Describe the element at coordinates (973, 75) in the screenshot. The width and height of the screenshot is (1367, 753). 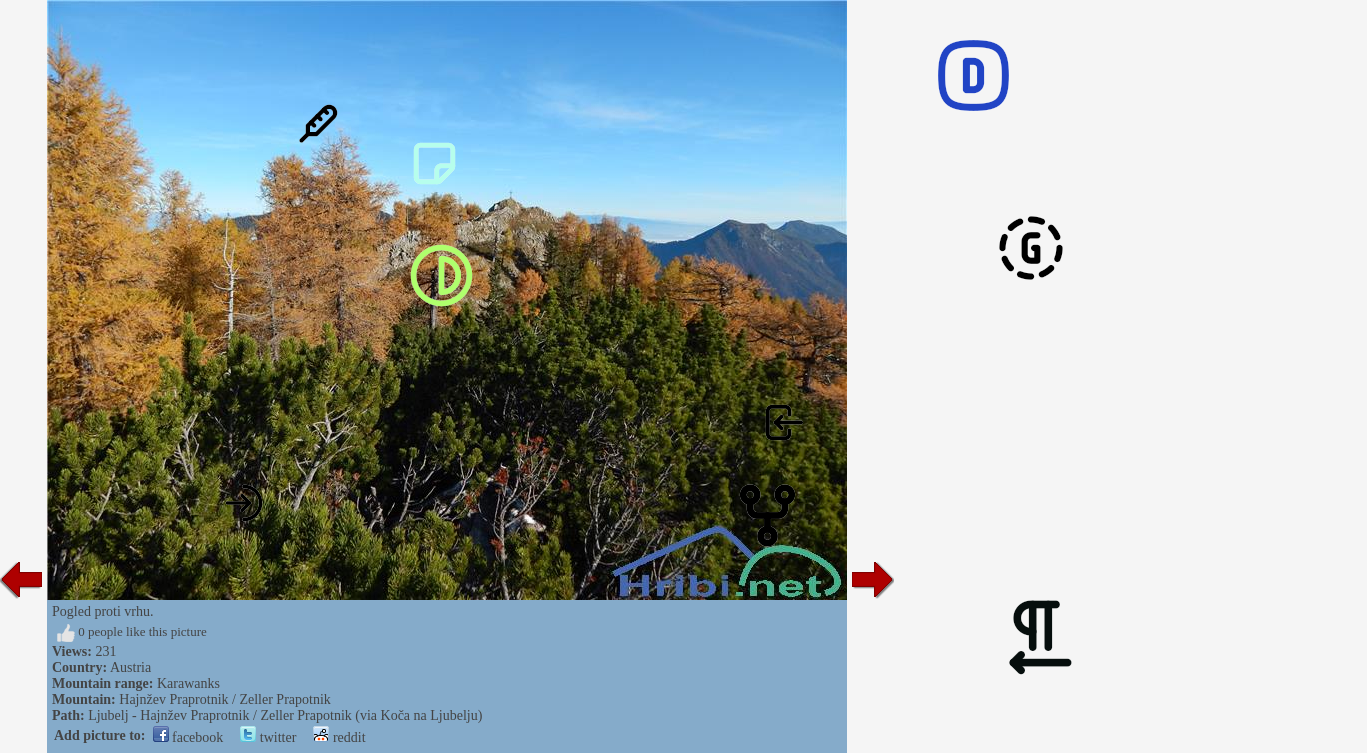
I see `indicates a "D" rating or grade` at that location.